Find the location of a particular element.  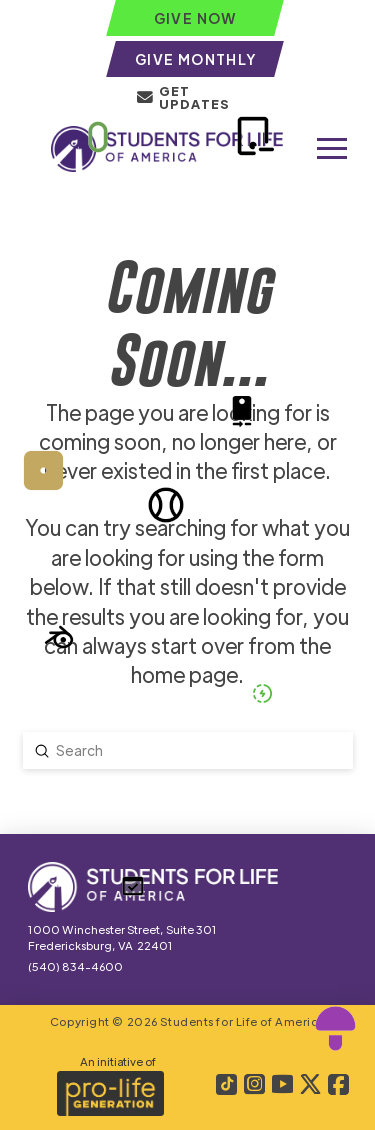

switch to rear camera is located at coordinates (242, 412).